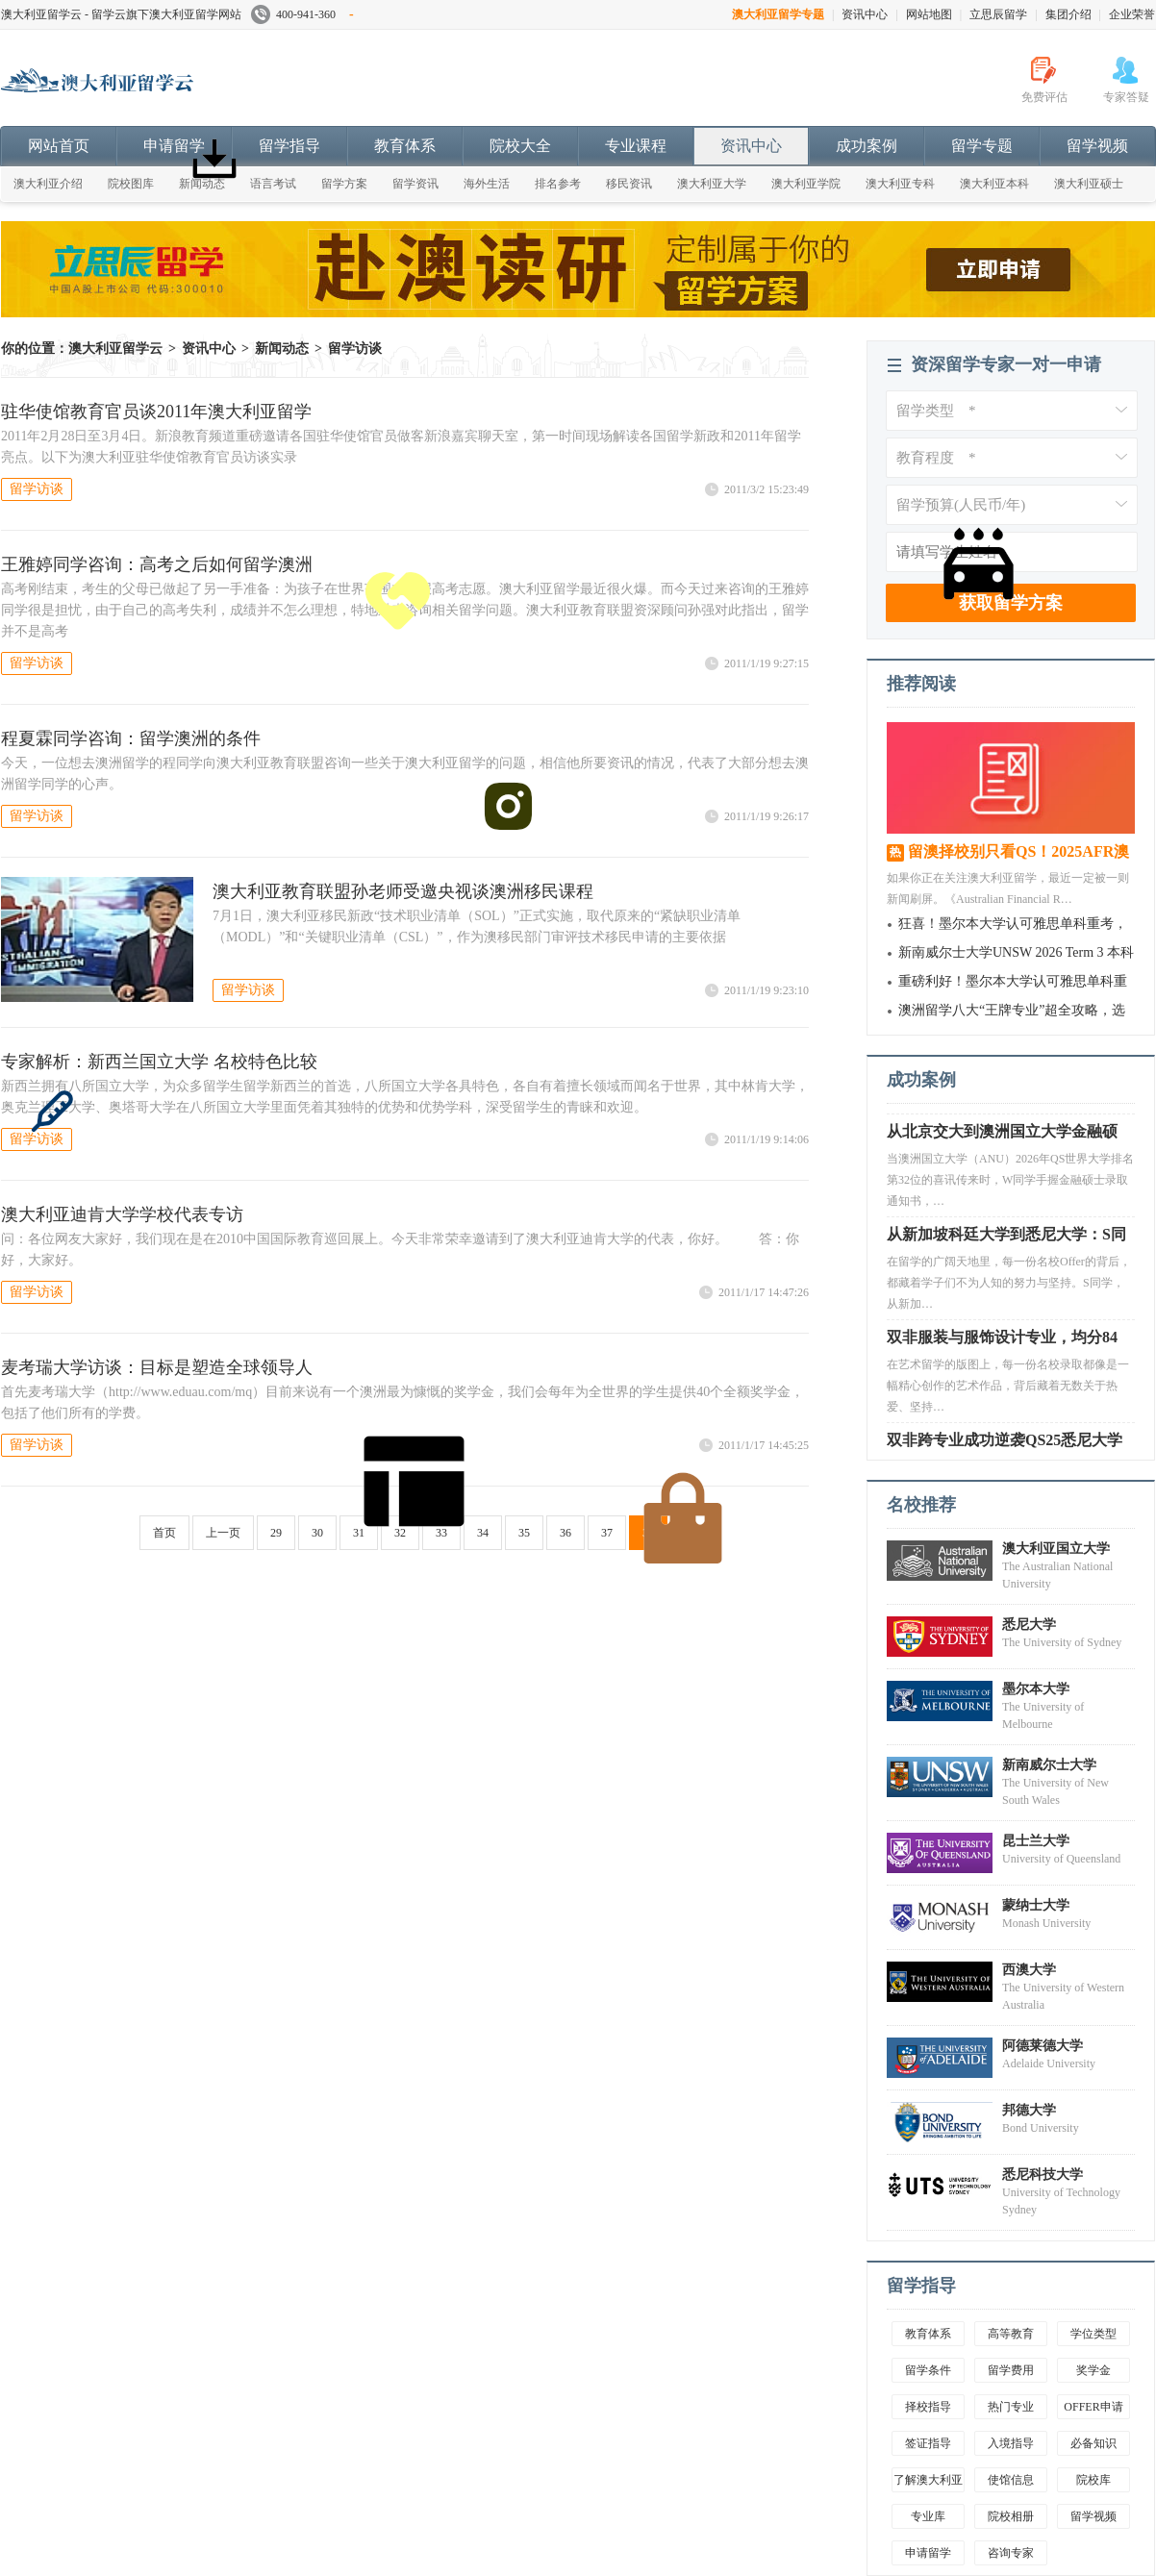 The height and width of the screenshot is (2576, 1156). What do you see at coordinates (683, 1520) in the screenshot?
I see `view your shopping bag` at bounding box center [683, 1520].